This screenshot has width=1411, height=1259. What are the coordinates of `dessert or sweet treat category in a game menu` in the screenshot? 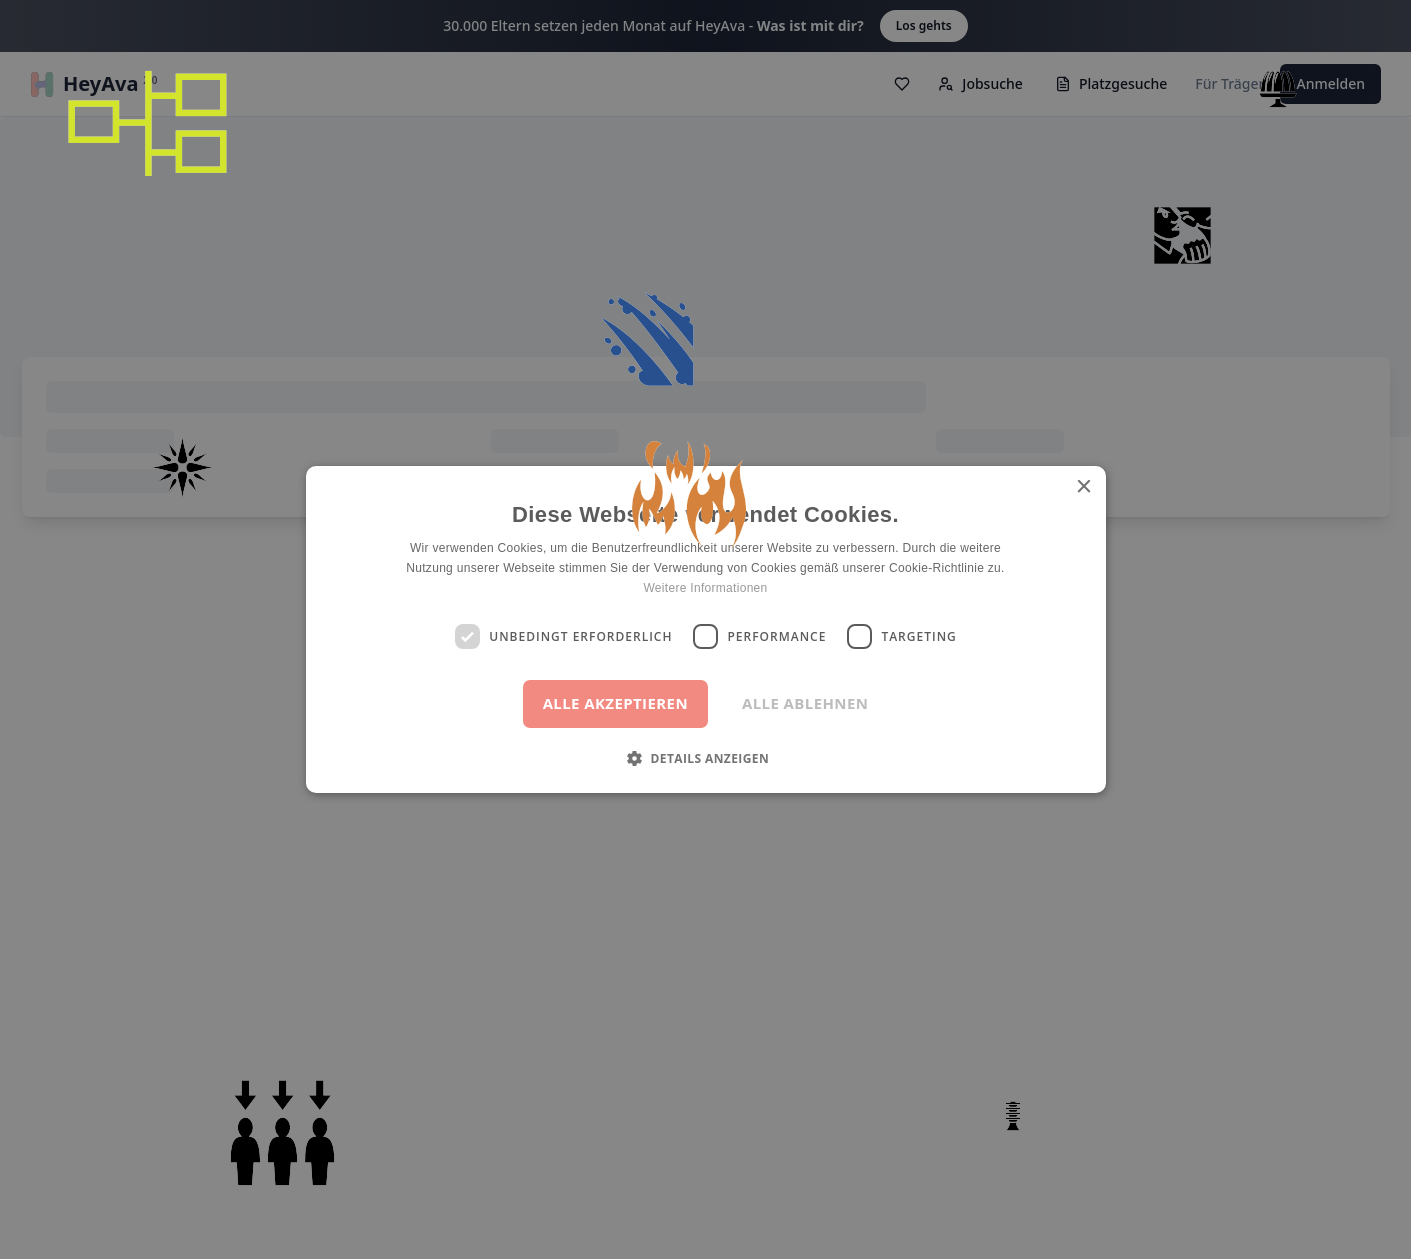 It's located at (1278, 87).